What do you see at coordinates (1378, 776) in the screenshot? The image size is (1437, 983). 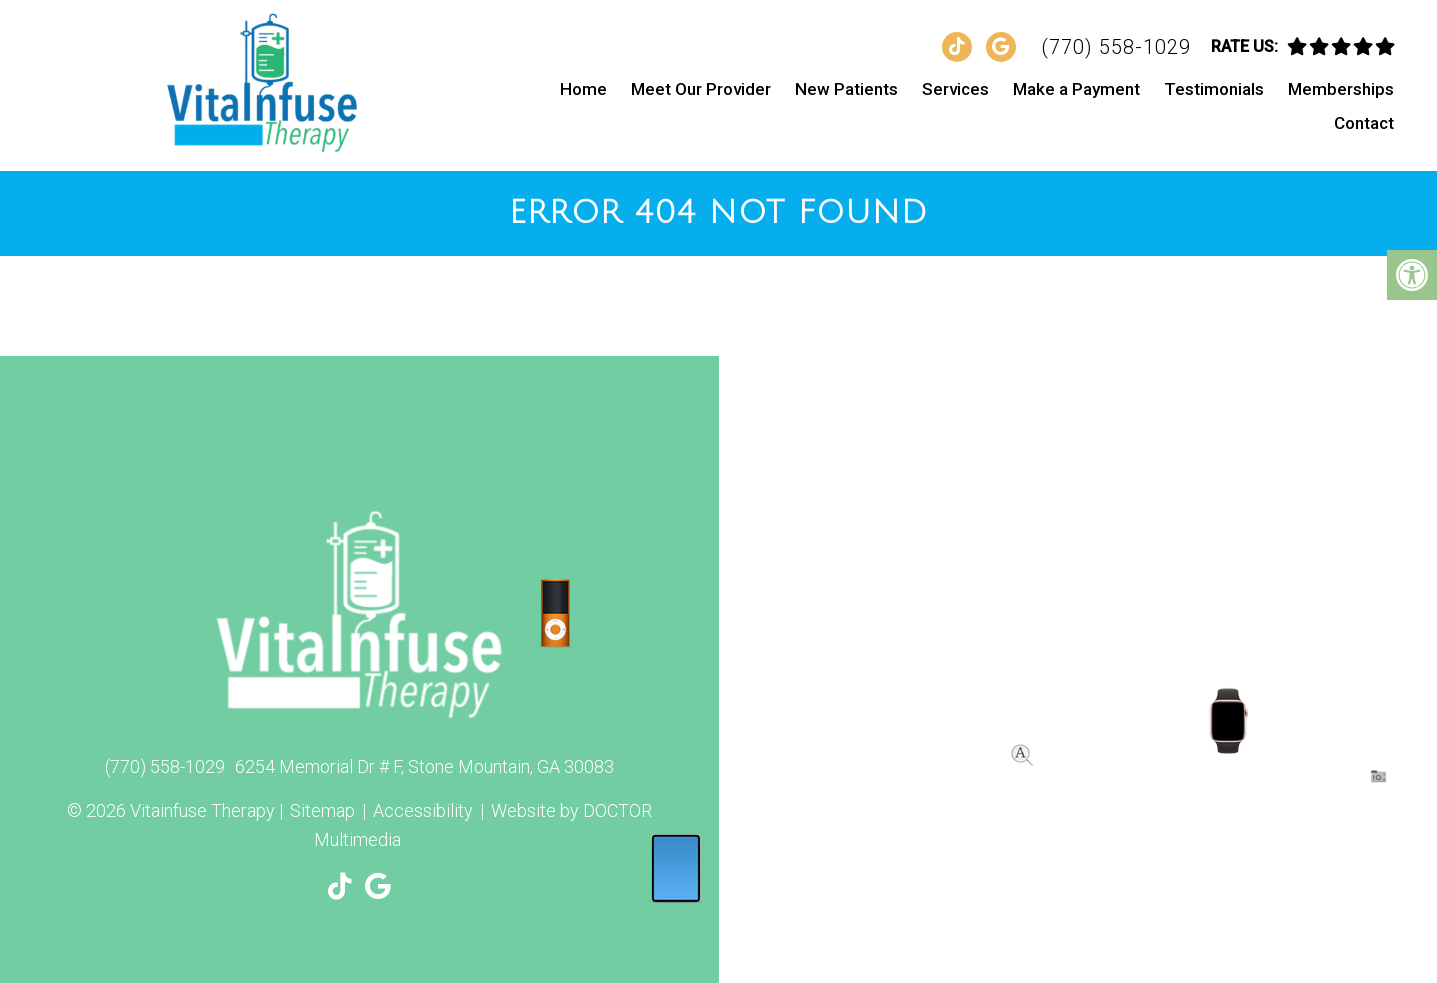 I see `access a secure or locked folder` at bounding box center [1378, 776].